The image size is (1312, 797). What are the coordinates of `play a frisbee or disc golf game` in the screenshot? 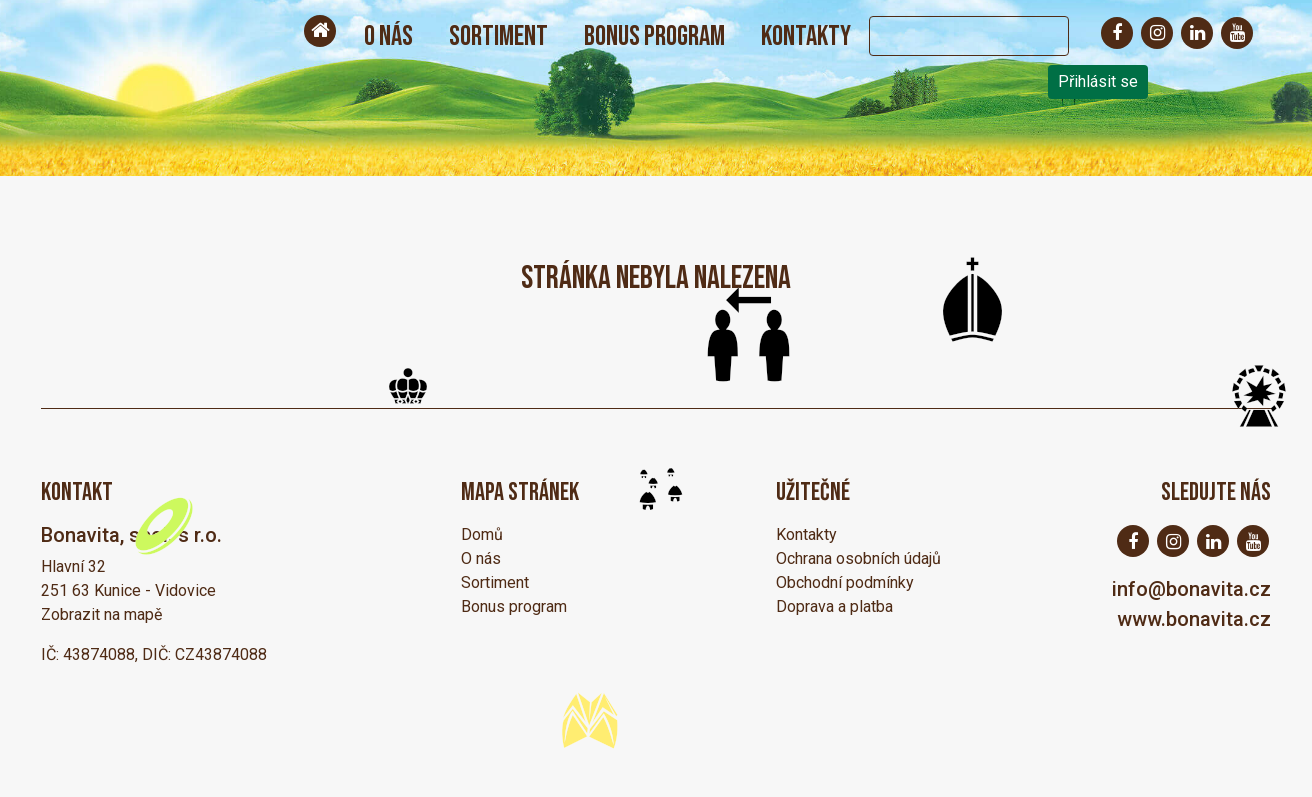 It's located at (164, 526).